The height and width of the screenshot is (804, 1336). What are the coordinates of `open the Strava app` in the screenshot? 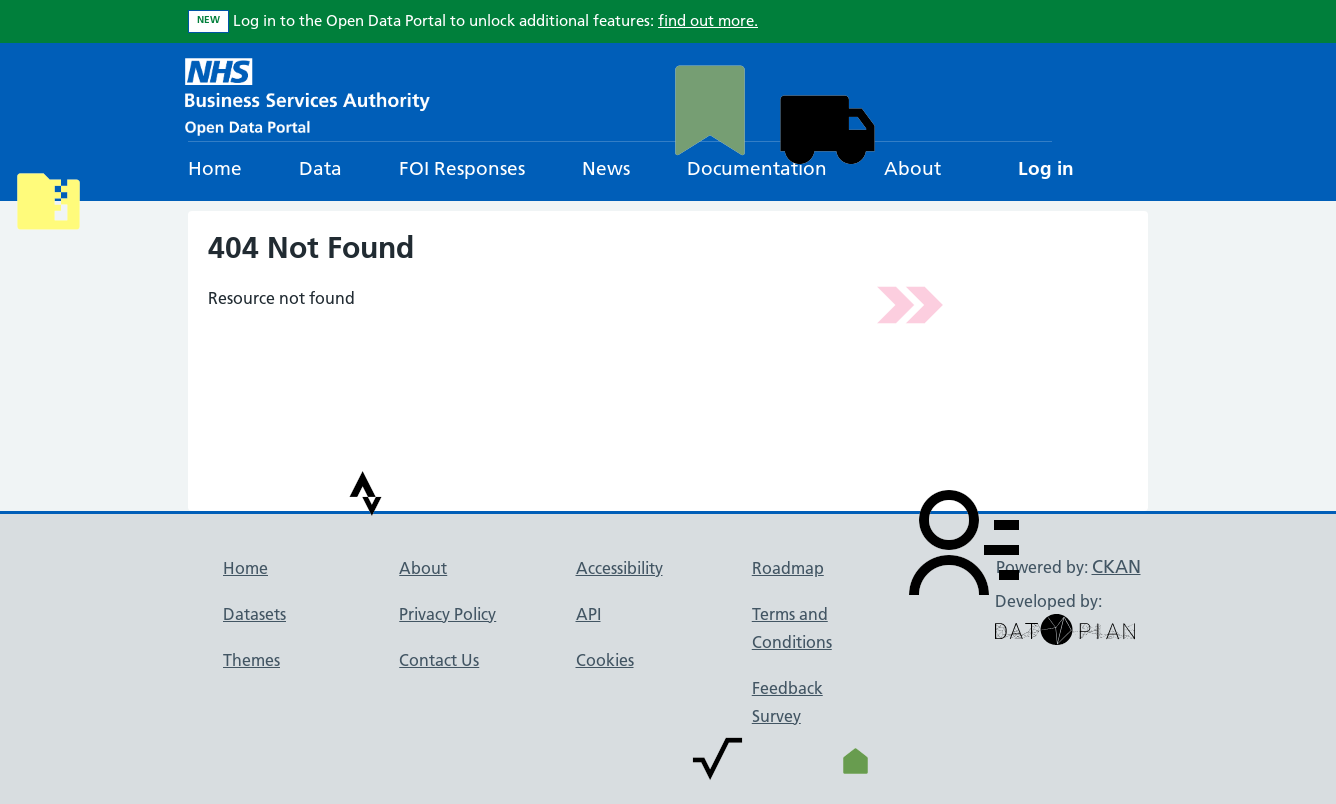 It's located at (365, 493).